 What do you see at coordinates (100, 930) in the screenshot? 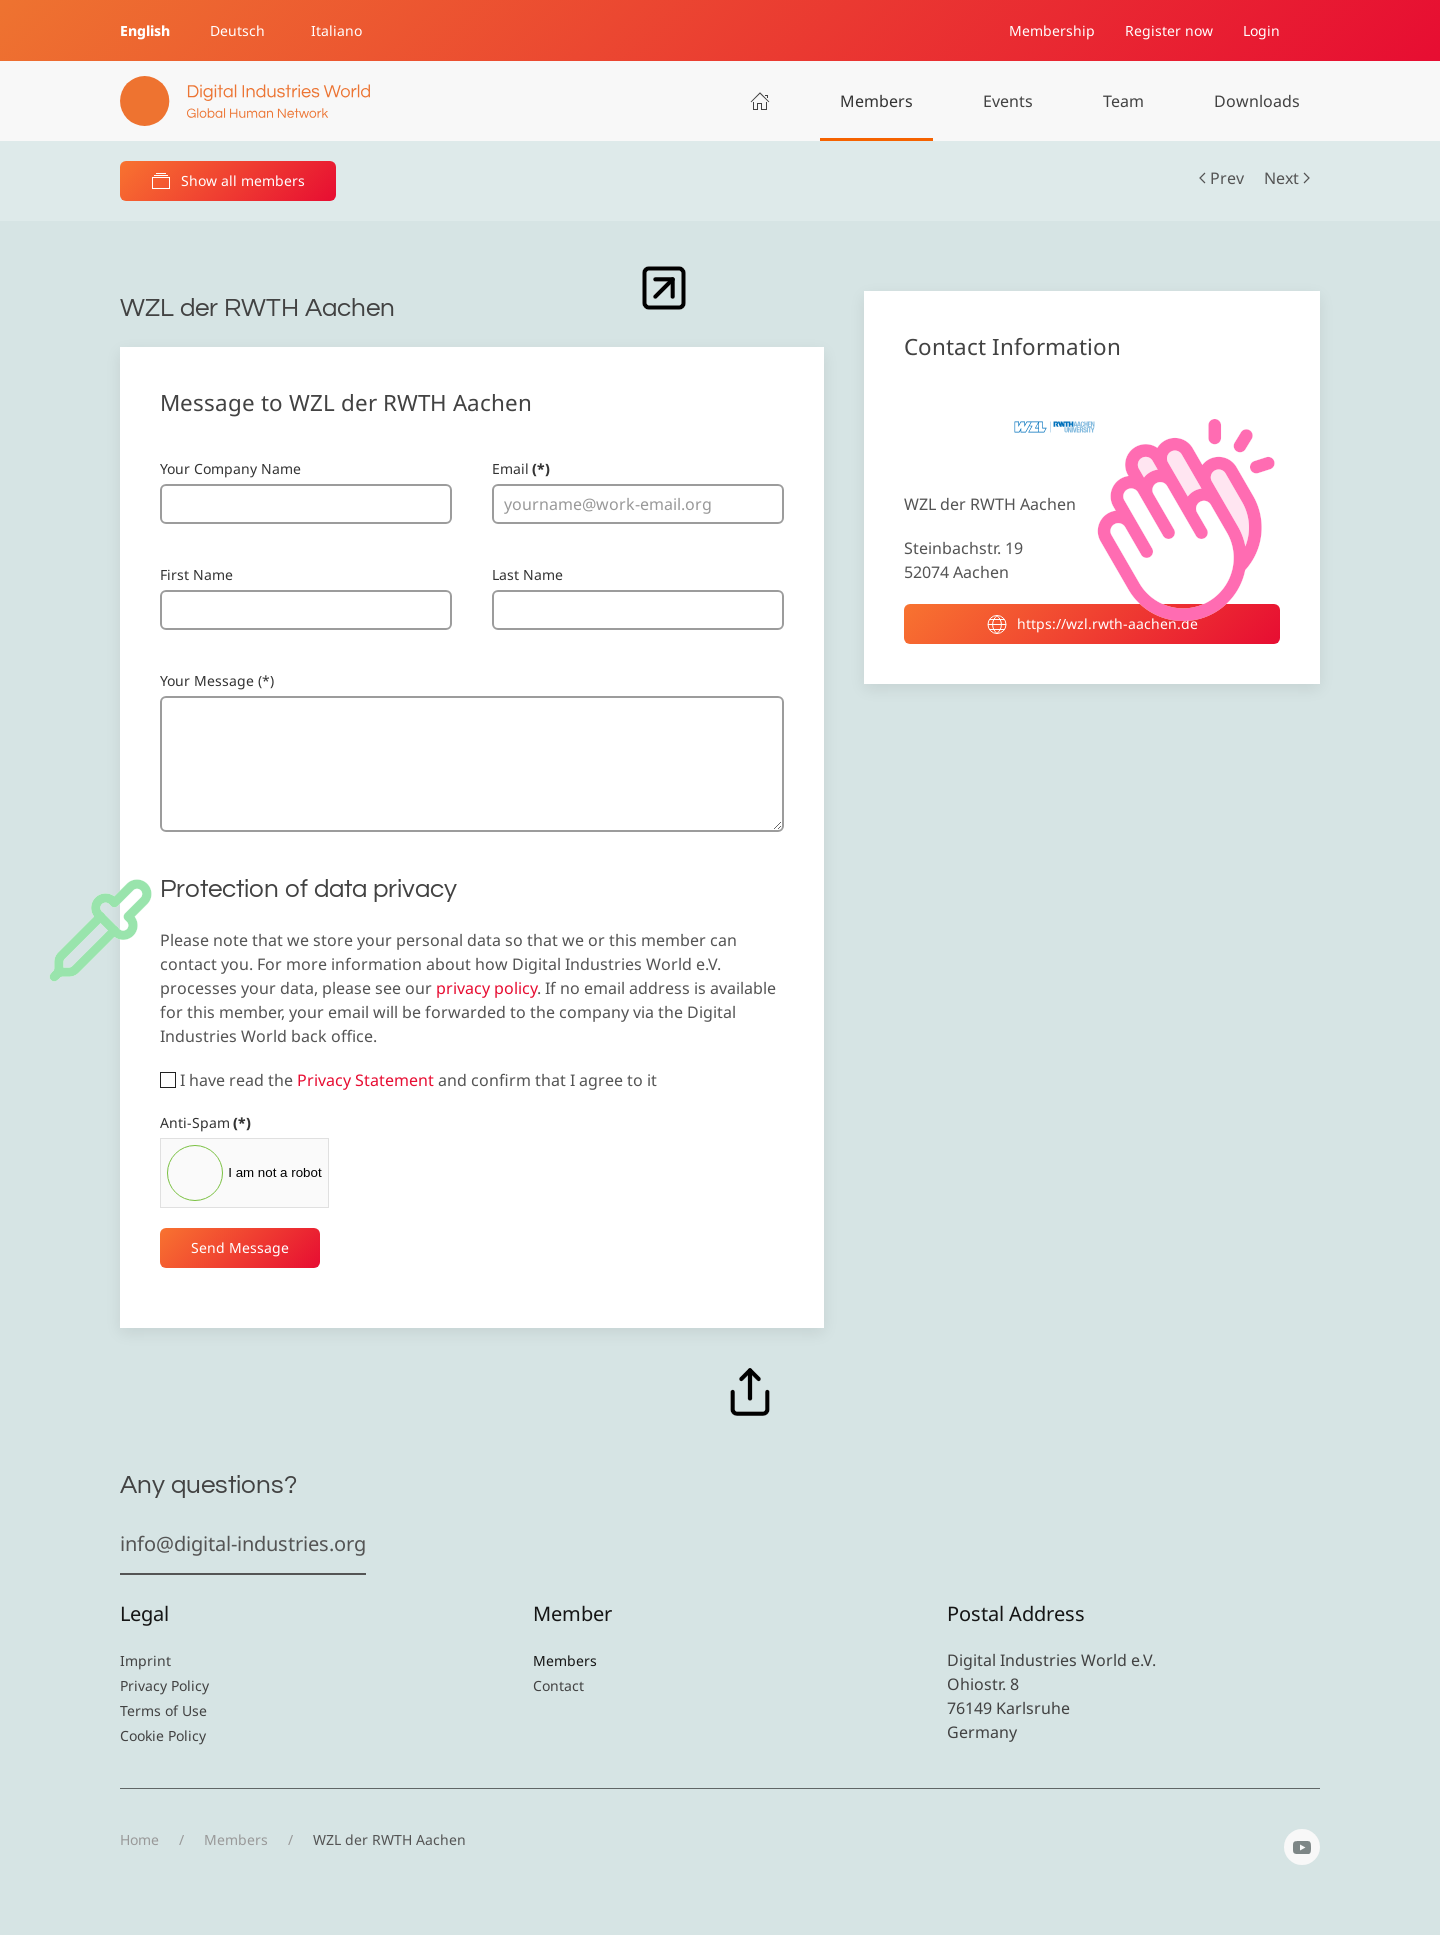
I see `select a color from the canvas` at bounding box center [100, 930].